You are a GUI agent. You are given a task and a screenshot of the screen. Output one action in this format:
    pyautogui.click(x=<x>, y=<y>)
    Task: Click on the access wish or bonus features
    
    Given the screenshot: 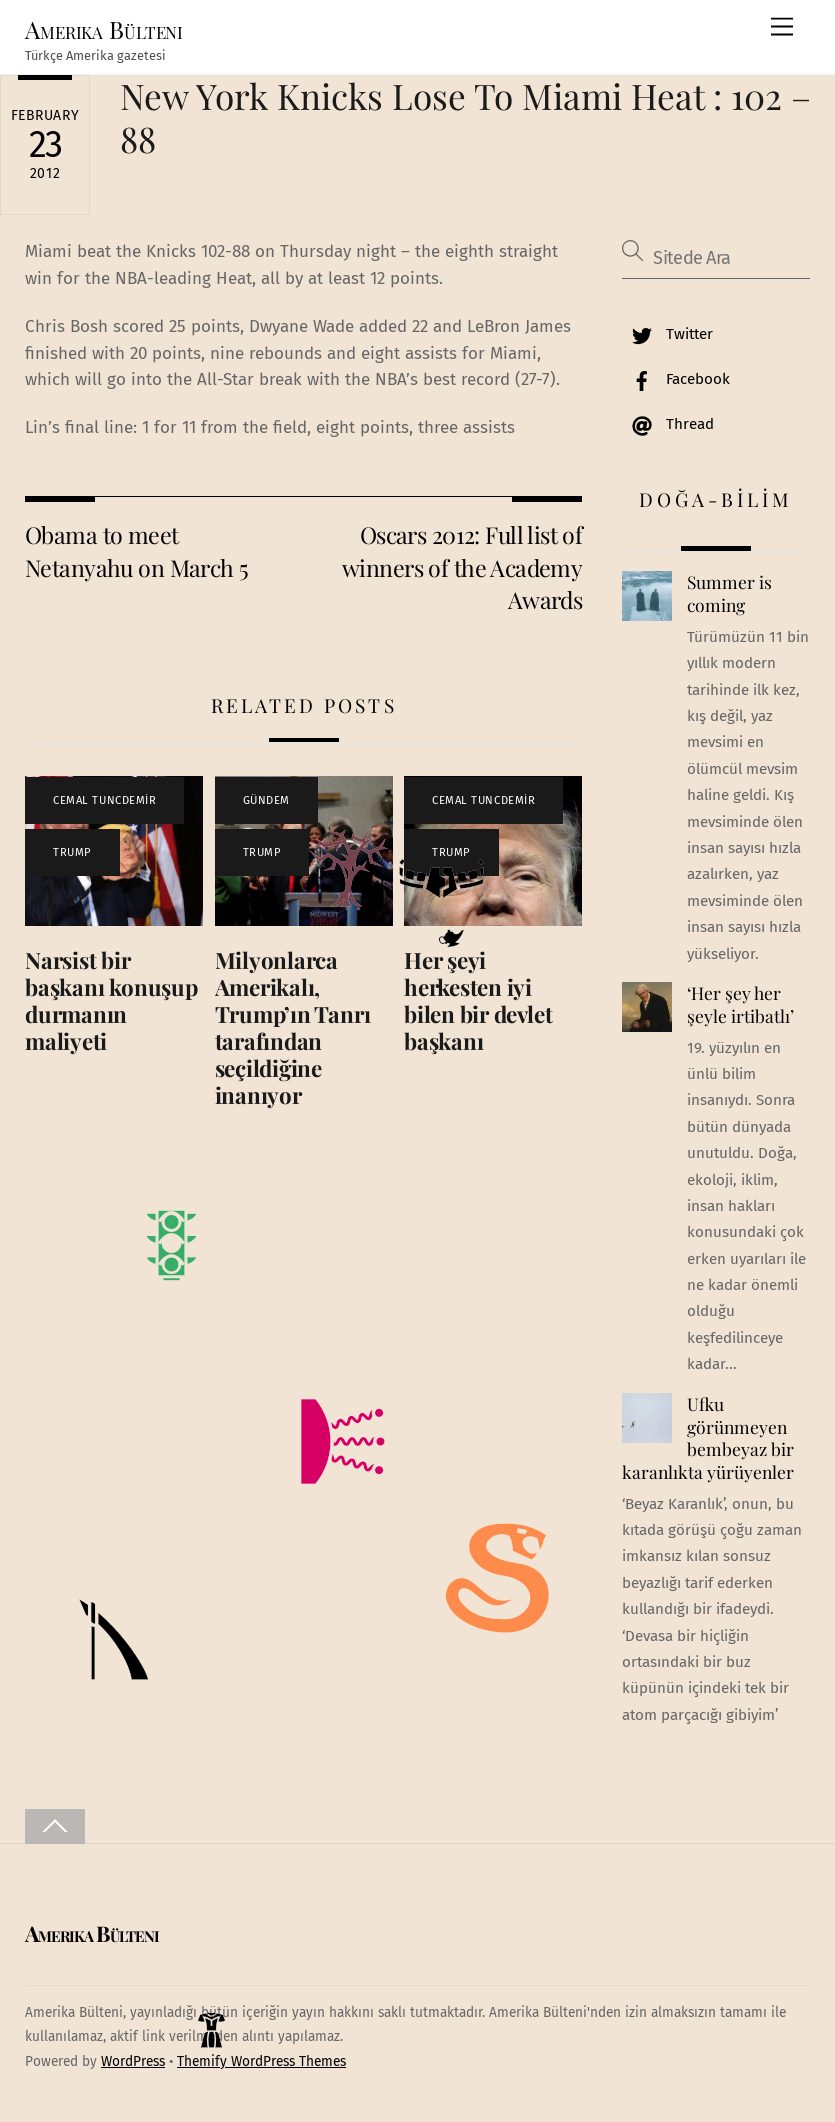 What is the action you would take?
    pyautogui.click(x=451, y=938)
    